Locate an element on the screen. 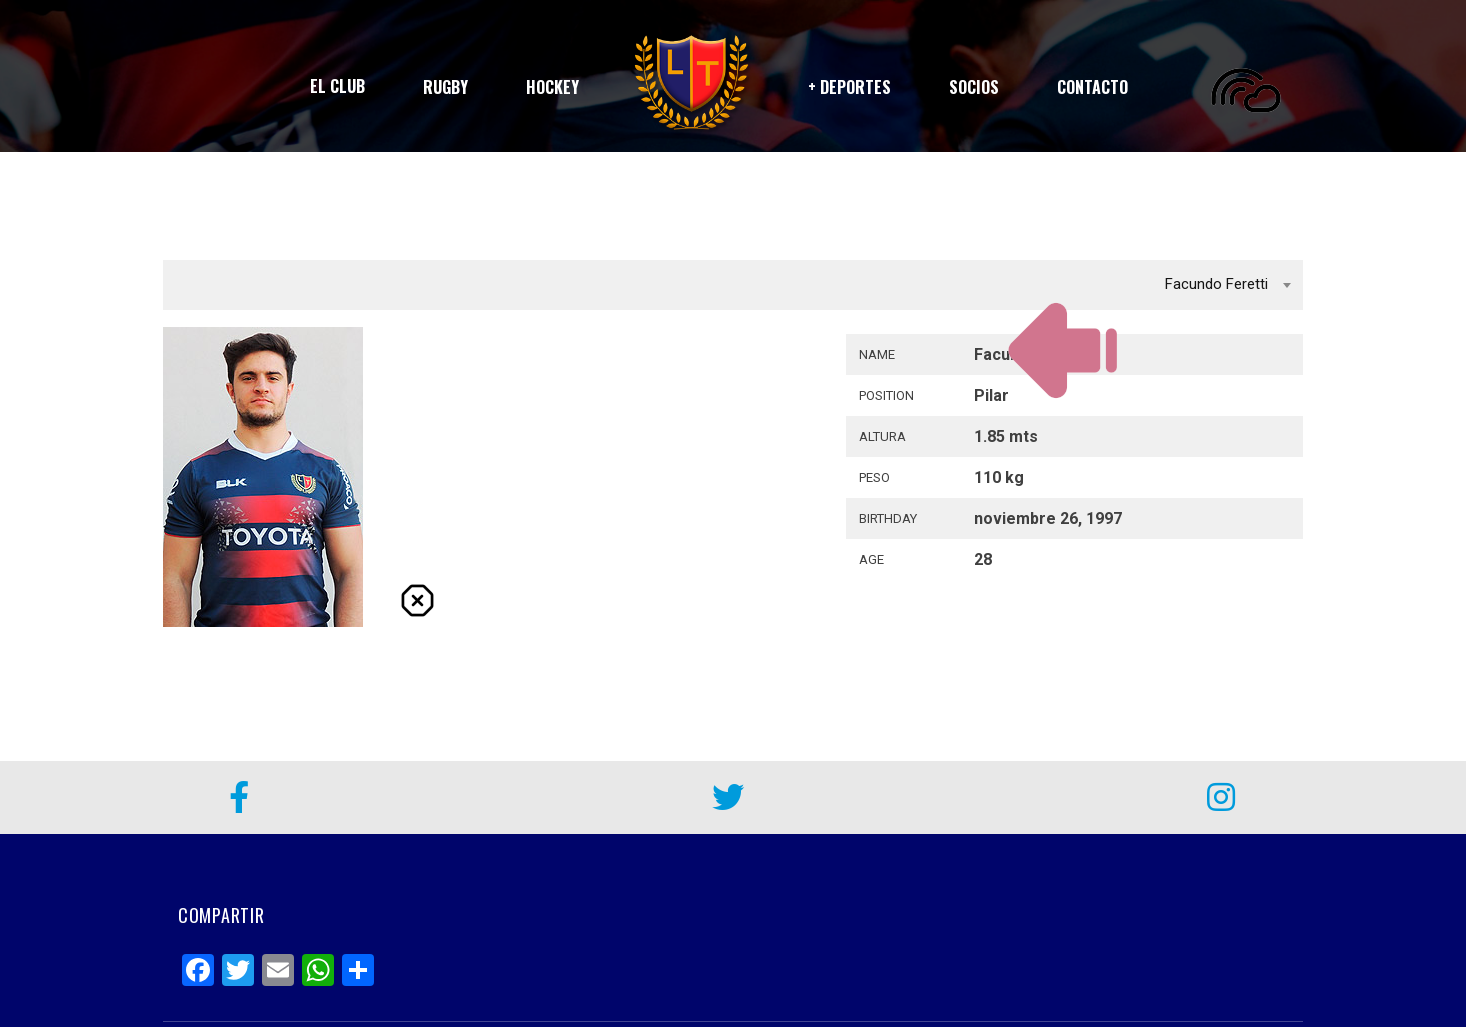 This screenshot has height=1027, width=1466. stop or cancel an action is located at coordinates (417, 600).